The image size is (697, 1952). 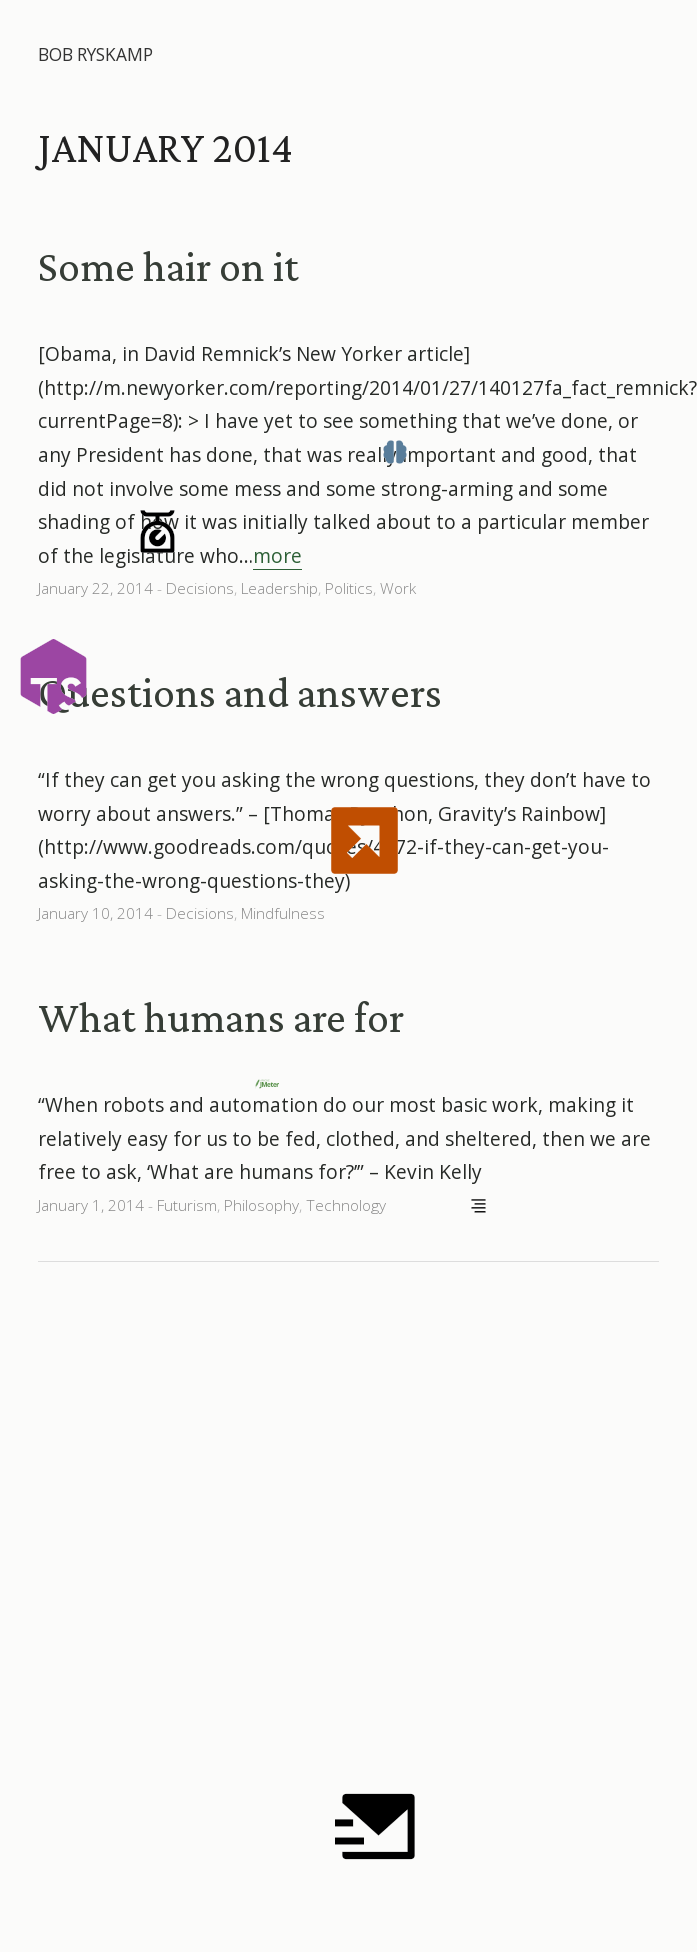 What do you see at coordinates (378, 1826) in the screenshot?
I see `send an email or message` at bounding box center [378, 1826].